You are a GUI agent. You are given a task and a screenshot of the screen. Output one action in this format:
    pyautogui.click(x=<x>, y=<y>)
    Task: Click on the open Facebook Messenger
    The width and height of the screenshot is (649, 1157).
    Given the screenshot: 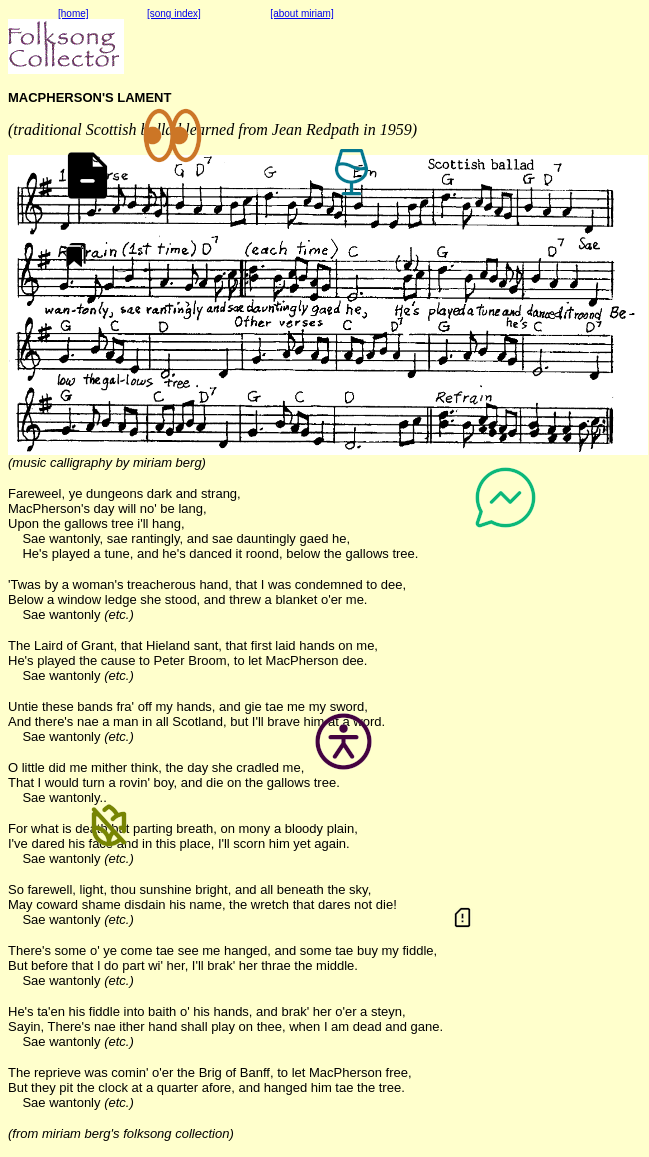 What is the action you would take?
    pyautogui.click(x=505, y=497)
    